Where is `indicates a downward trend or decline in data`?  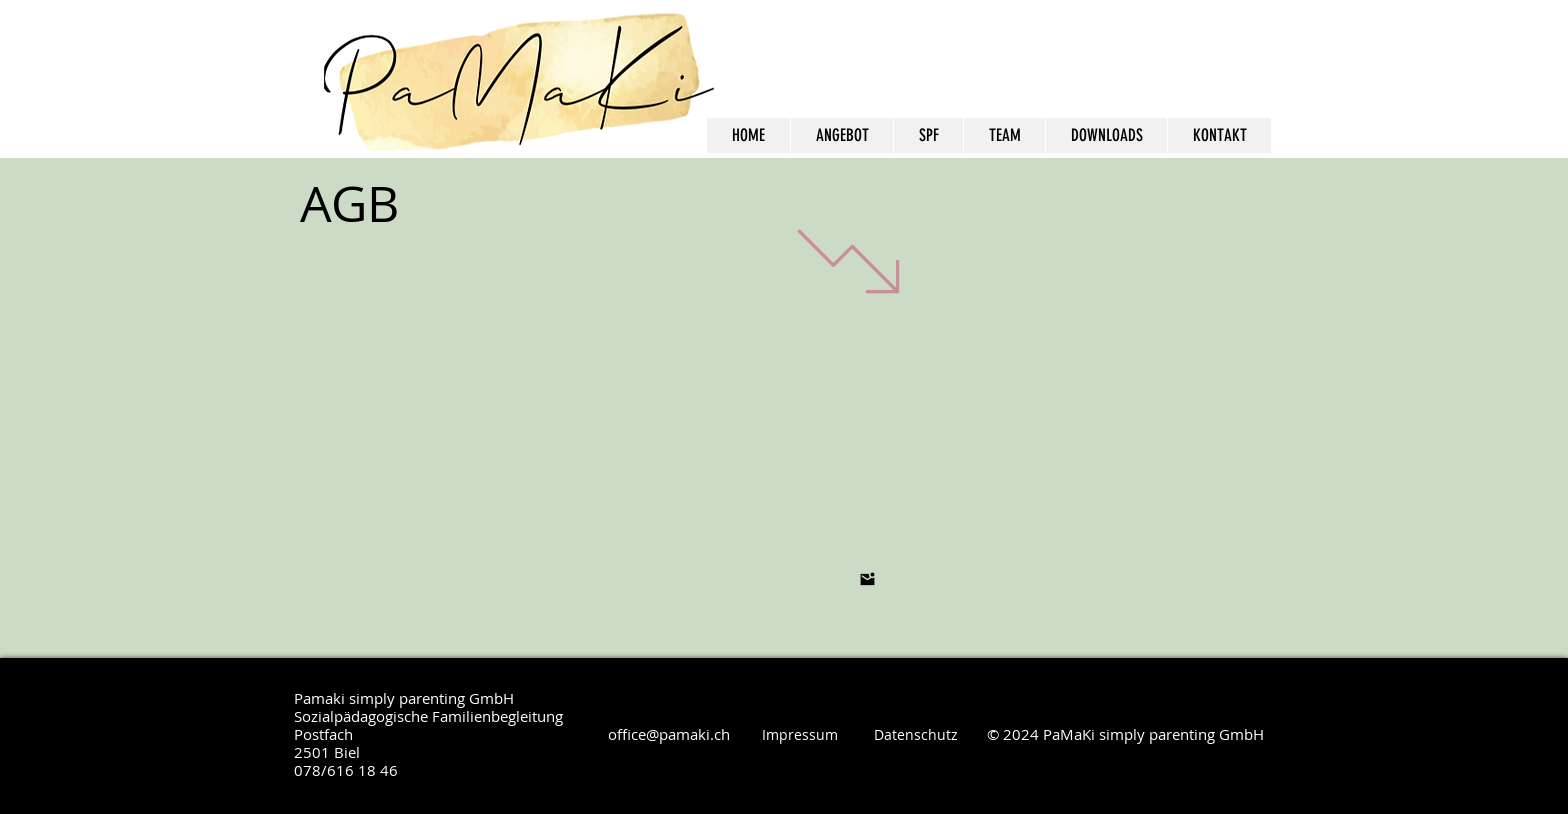
indicates a downward trend or decline in data is located at coordinates (848, 261).